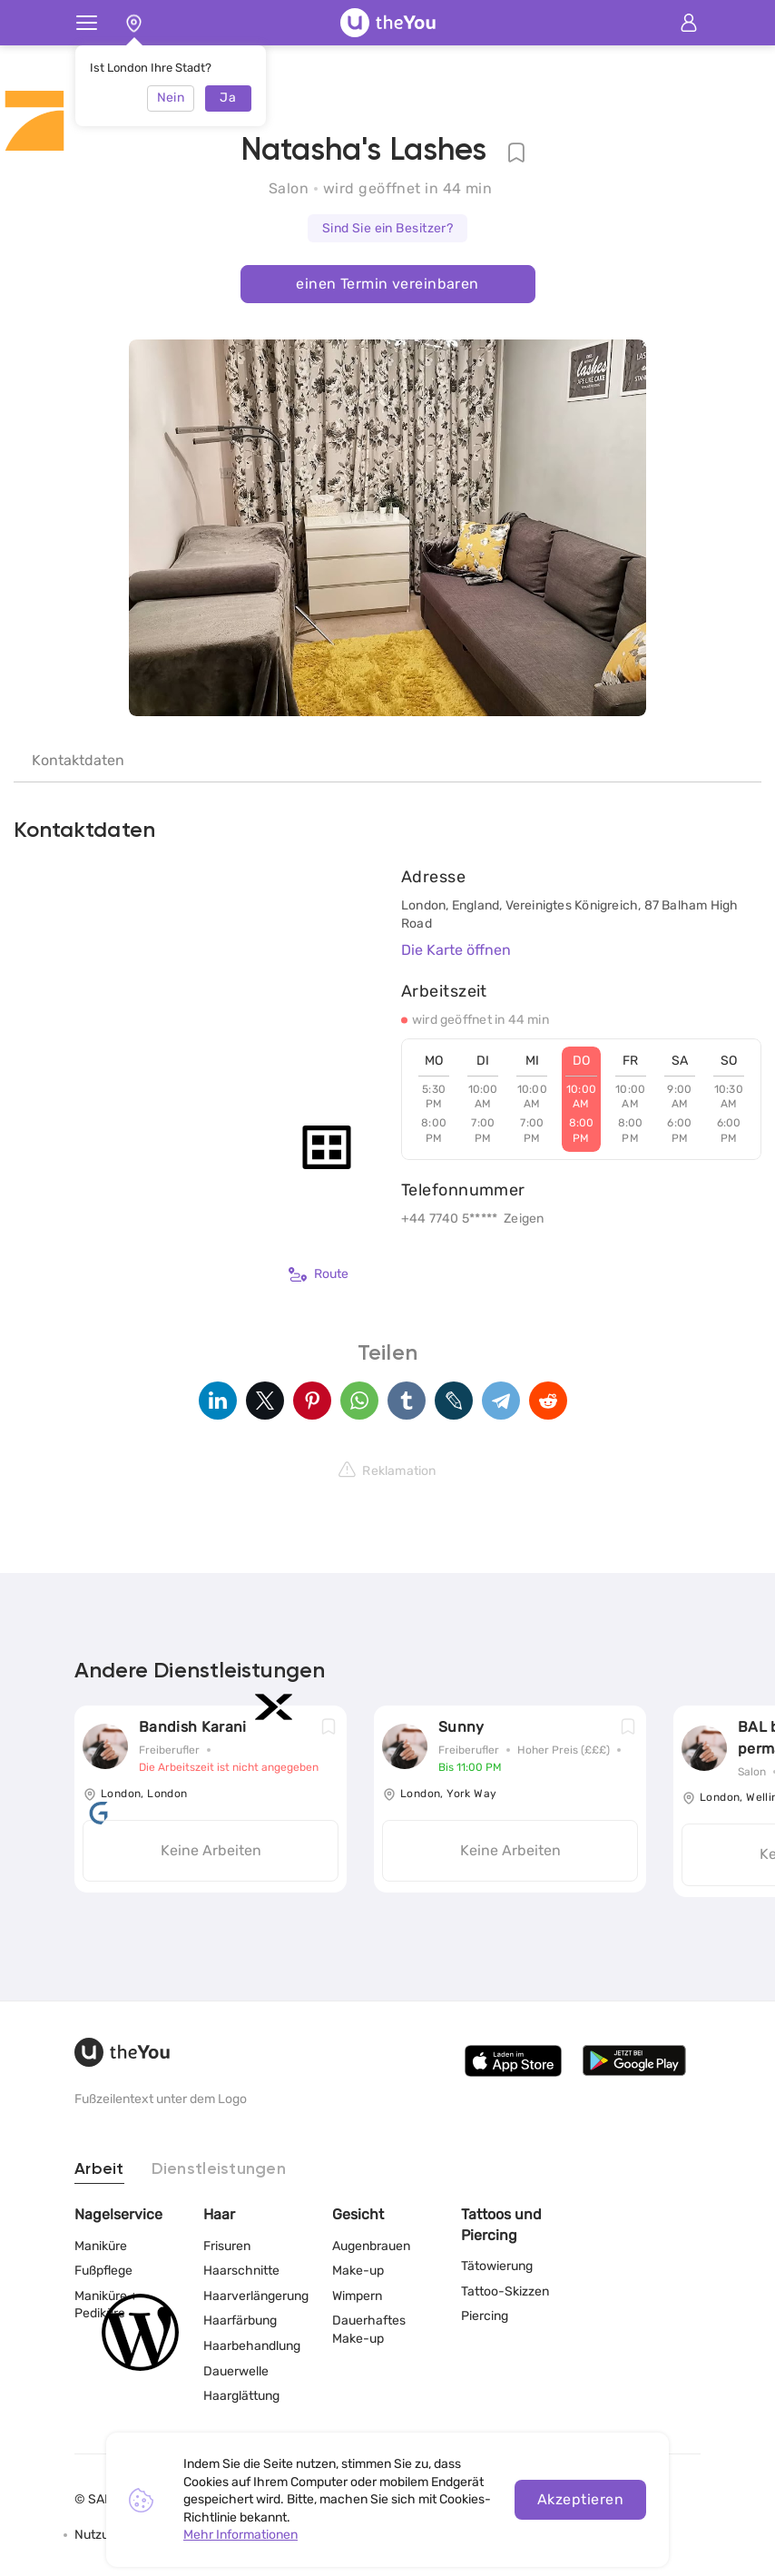 The width and height of the screenshot is (775, 2576). What do you see at coordinates (140, 2332) in the screenshot?
I see `open the WordPress app` at bounding box center [140, 2332].